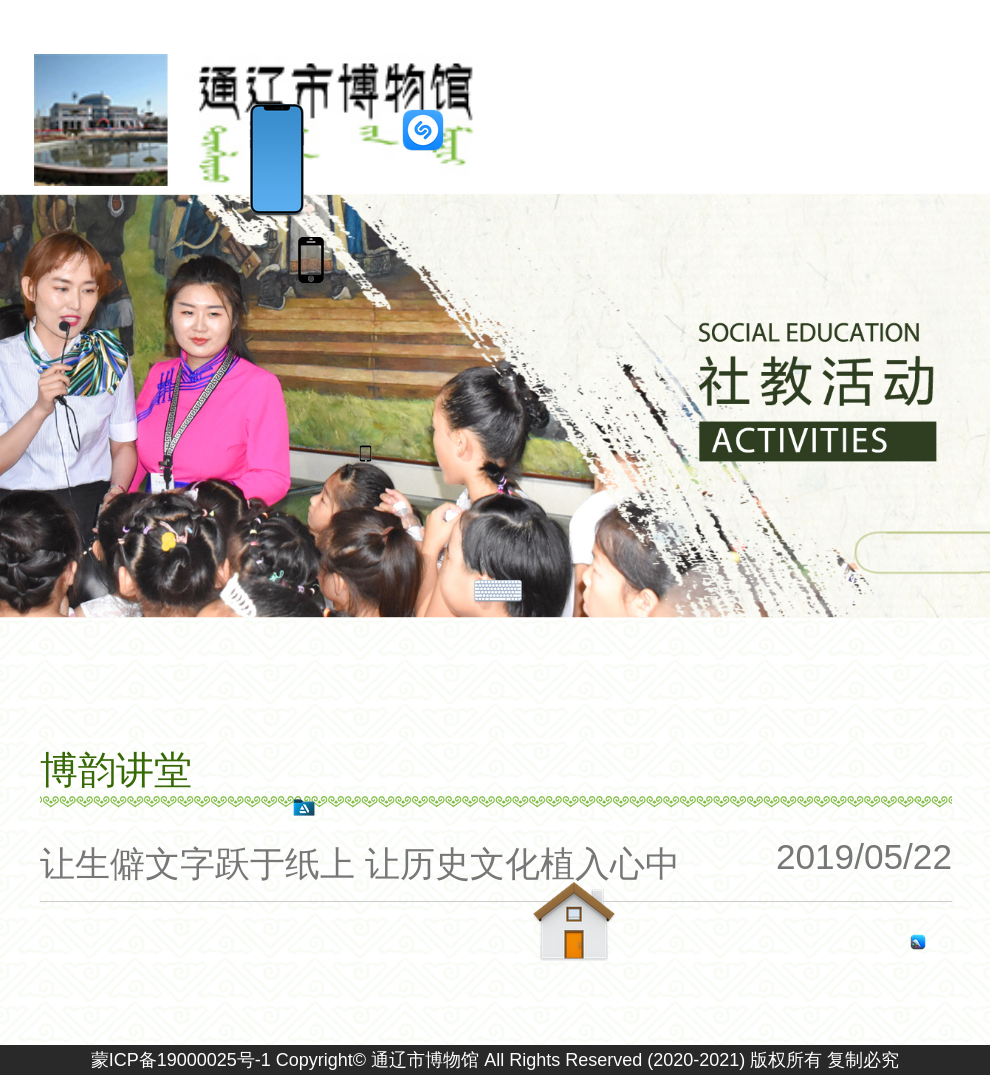 This screenshot has width=990, height=1075. Describe the element at coordinates (498, 591) in the screenshot. I see `indicates keyboard connected via bluetooth` at that location.